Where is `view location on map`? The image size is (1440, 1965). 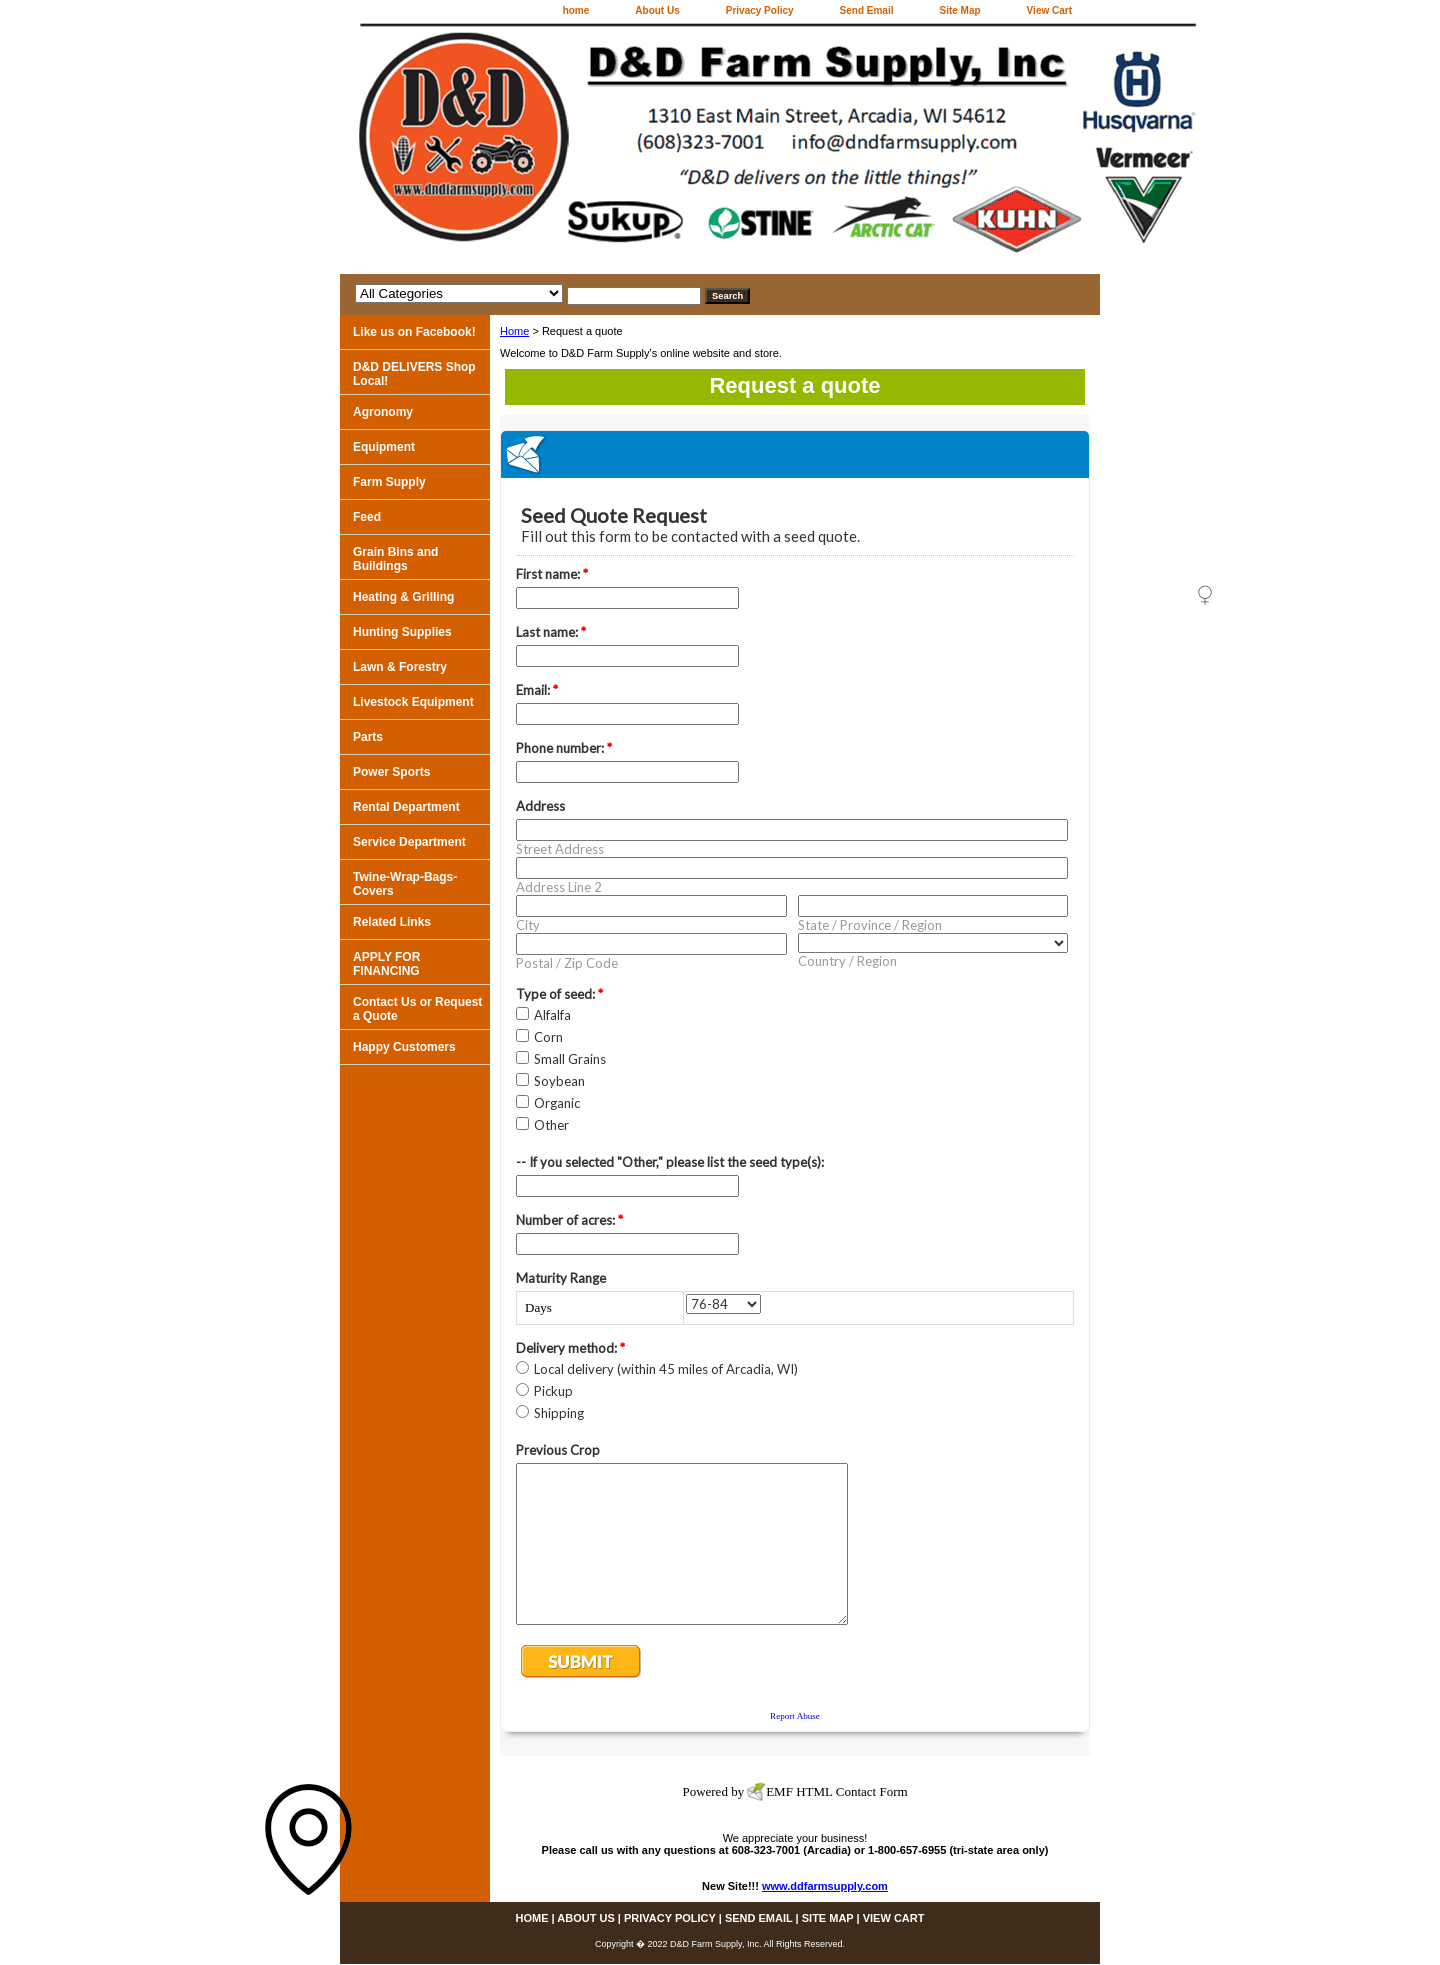
view location on map is located at coordinates (308, 1839).